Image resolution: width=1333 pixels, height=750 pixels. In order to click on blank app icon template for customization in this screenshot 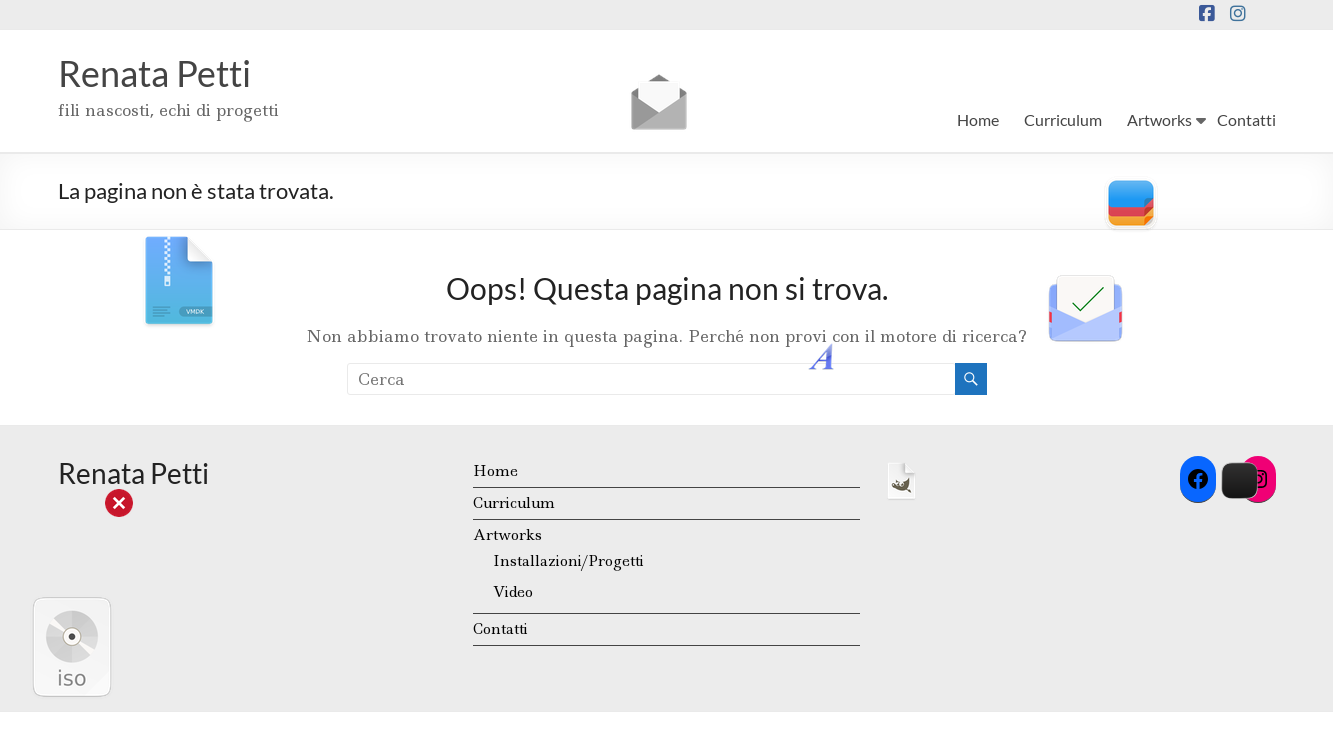, I will do `click(1239, 480)`.